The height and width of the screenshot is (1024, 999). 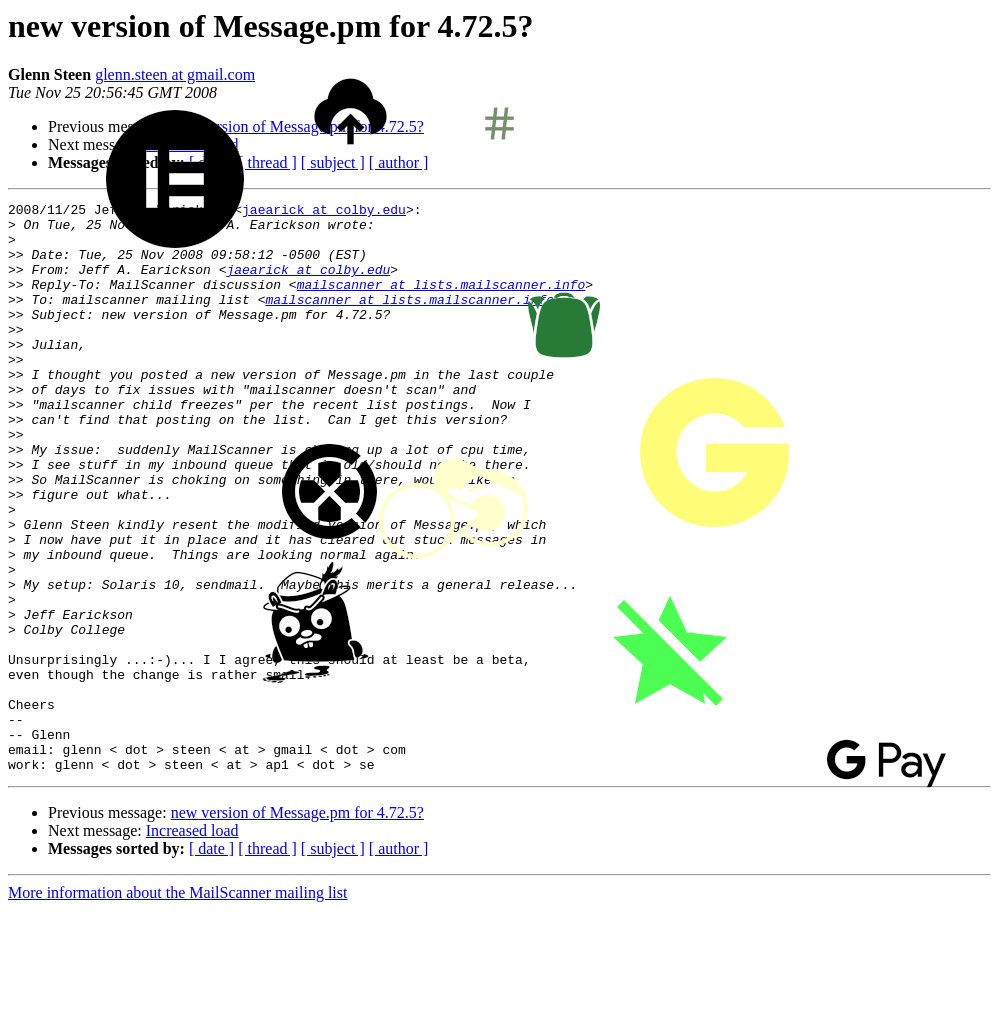 I want to click on open the Crew United platform, so click(x=453, y=508).